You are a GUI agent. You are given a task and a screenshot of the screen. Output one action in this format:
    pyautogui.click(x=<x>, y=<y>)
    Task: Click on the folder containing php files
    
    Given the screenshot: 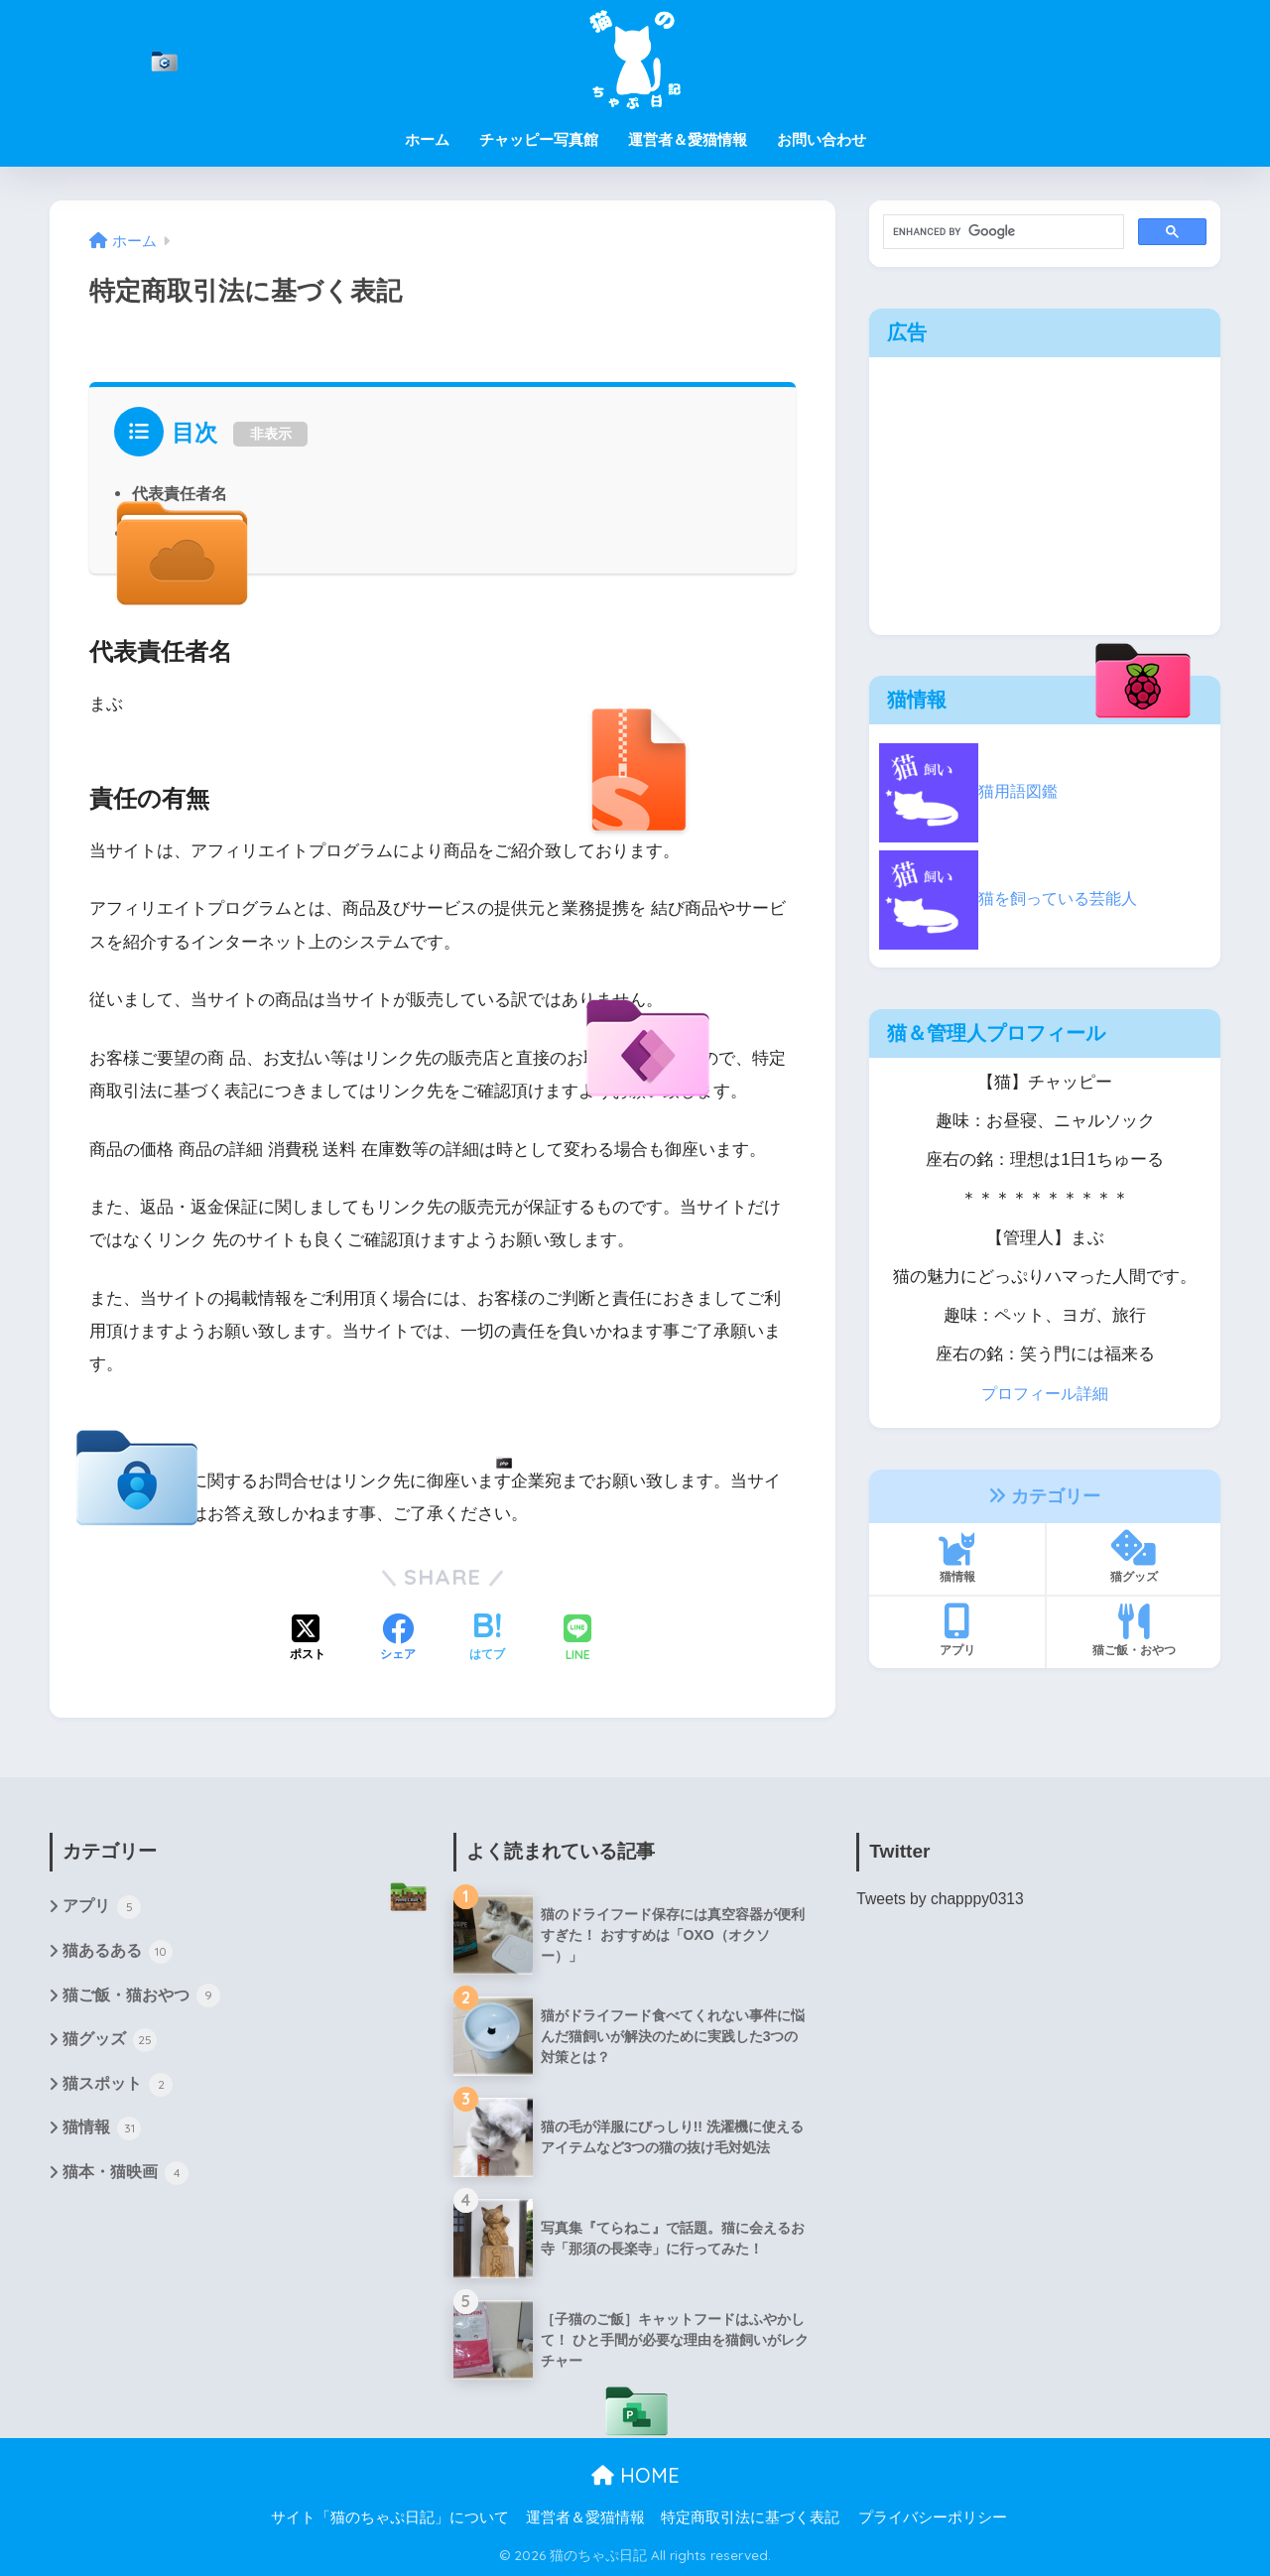 What is the action you would take?
    pyautogui.click(x=504, y=1463)
    